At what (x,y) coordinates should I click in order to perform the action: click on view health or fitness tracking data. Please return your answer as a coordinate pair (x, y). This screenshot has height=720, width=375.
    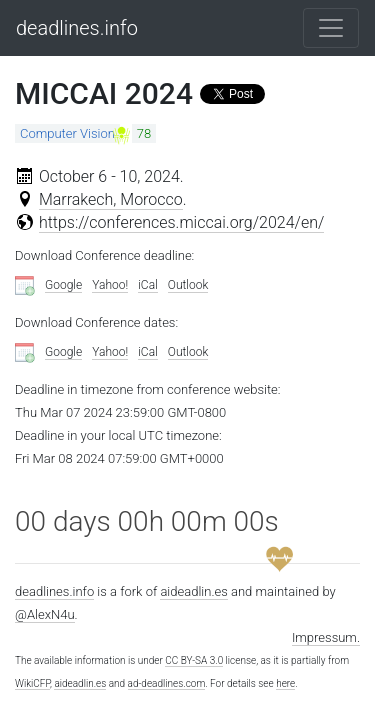
    Looking at the image, I should click on (279, 559).